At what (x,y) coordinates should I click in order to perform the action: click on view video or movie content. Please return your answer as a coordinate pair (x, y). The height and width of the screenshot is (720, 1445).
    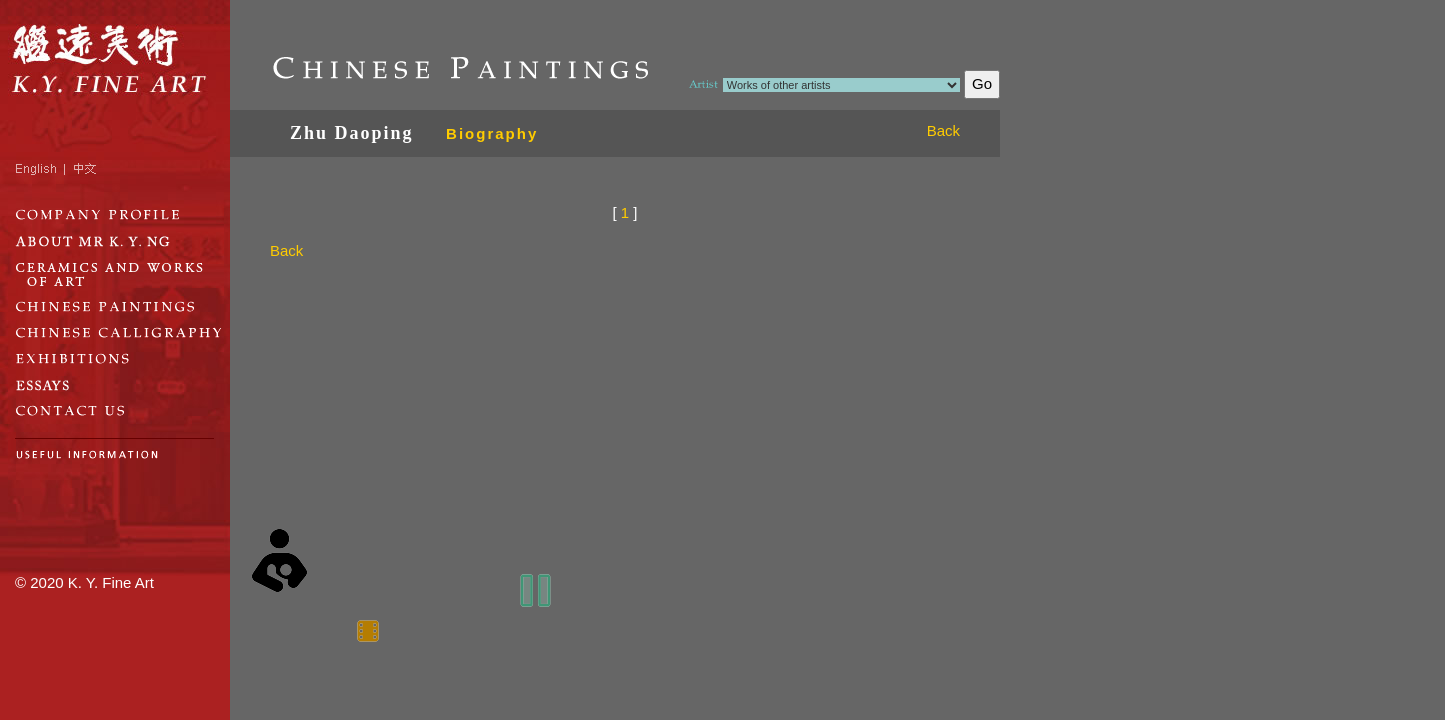
    Looking at the image, I should click on (368, 631).